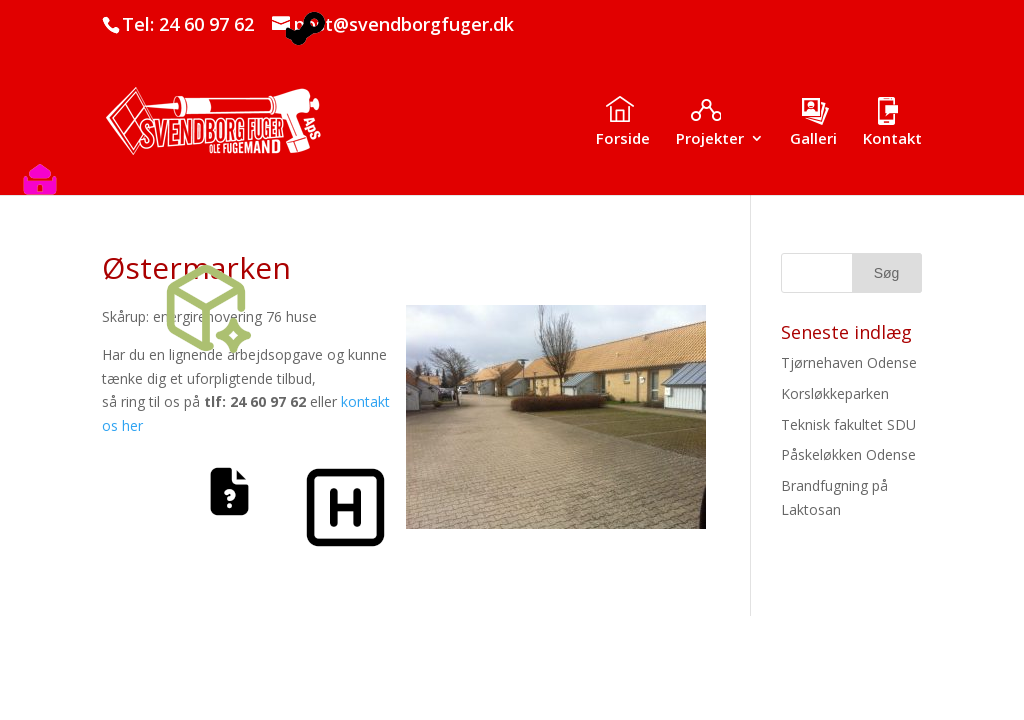  What do you see at coordinates (345, 507) in the screenshot?
I see `indicates a helicopter landing zone or helipad` at bounding box center [345, 507].